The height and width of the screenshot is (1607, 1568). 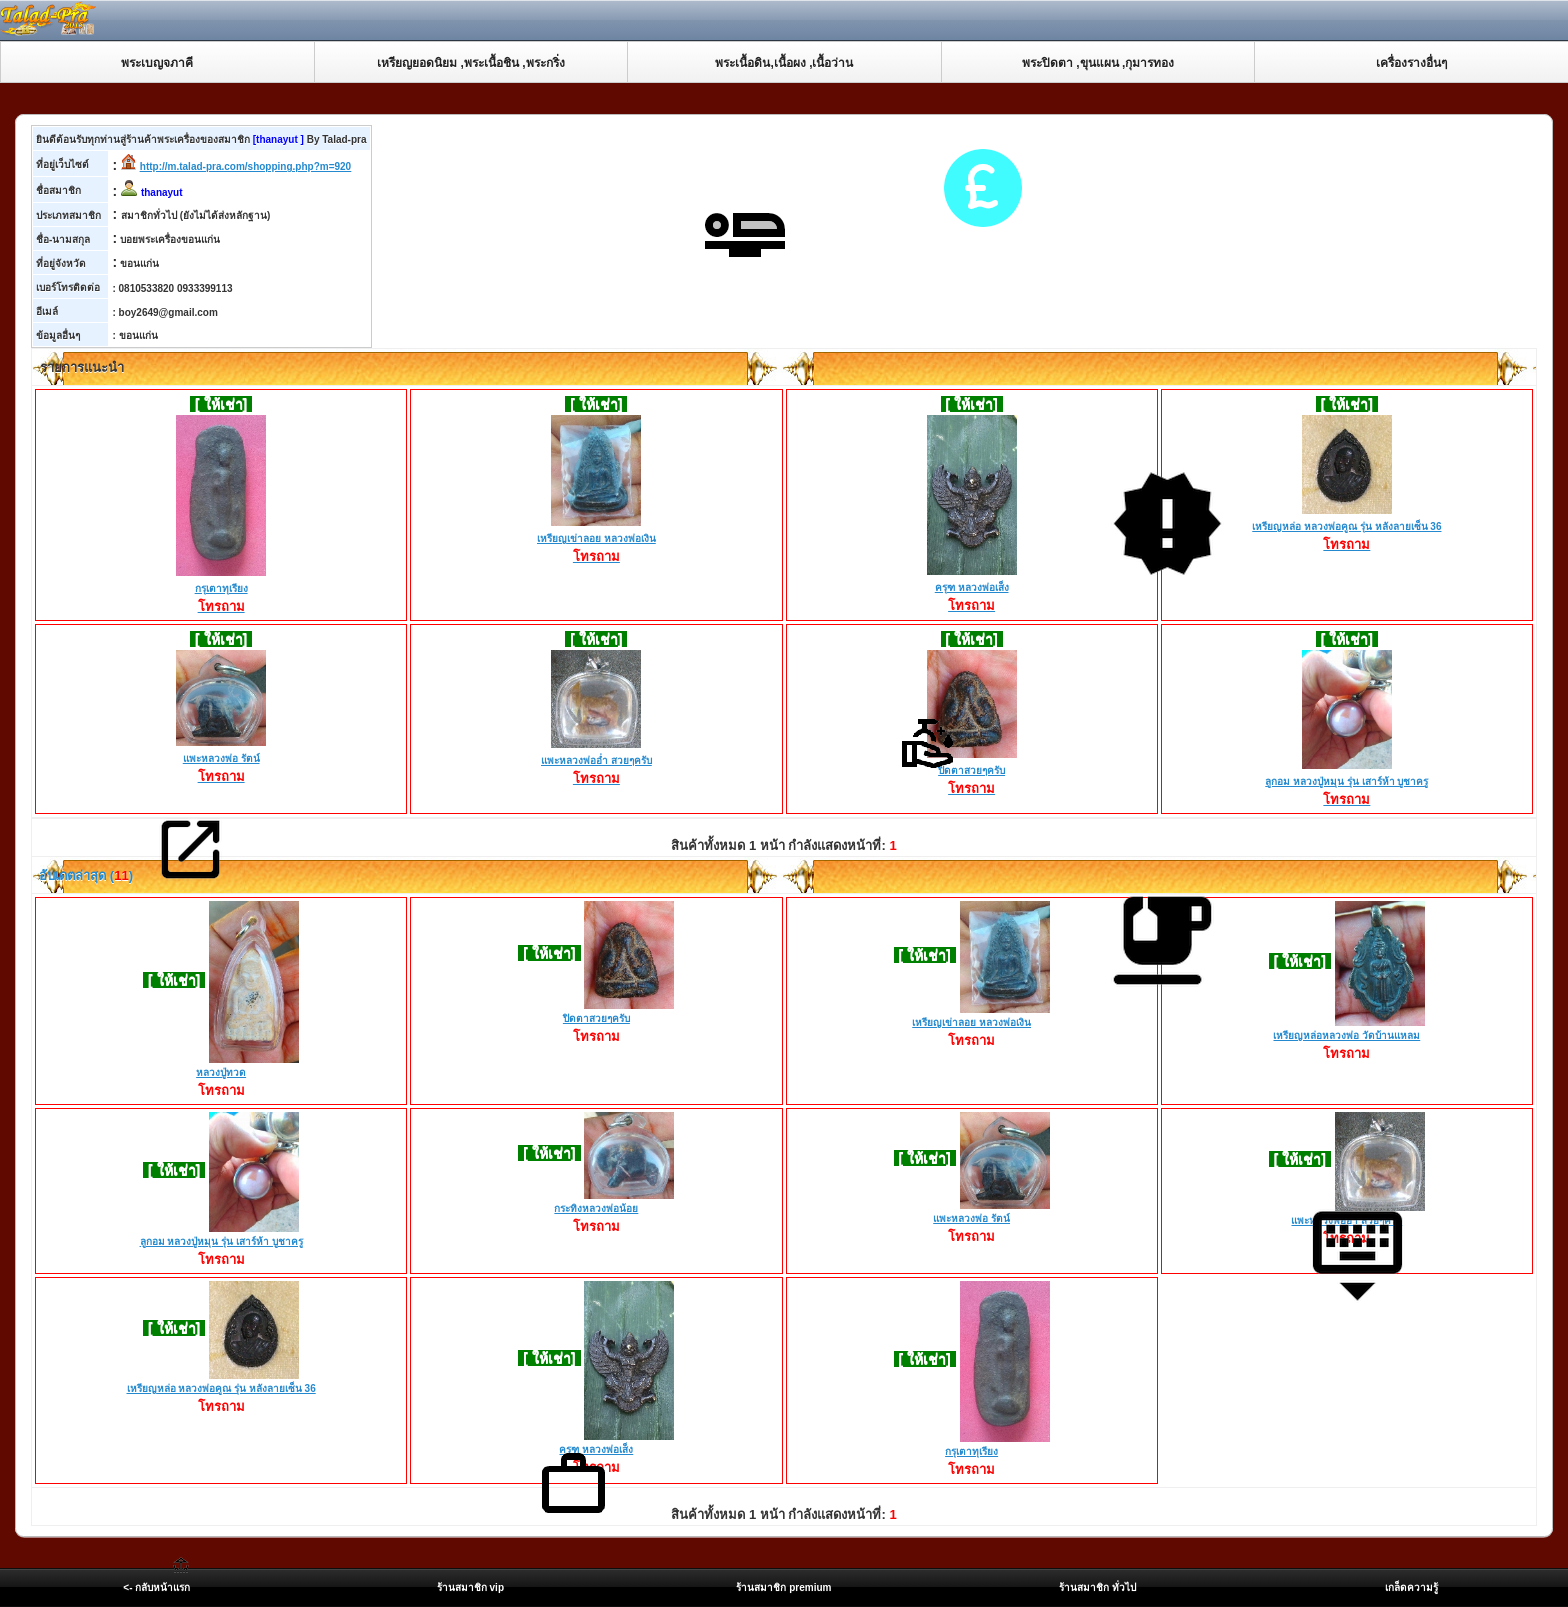 I want to click on view amount in British pounds, so click(x=983, y=188).